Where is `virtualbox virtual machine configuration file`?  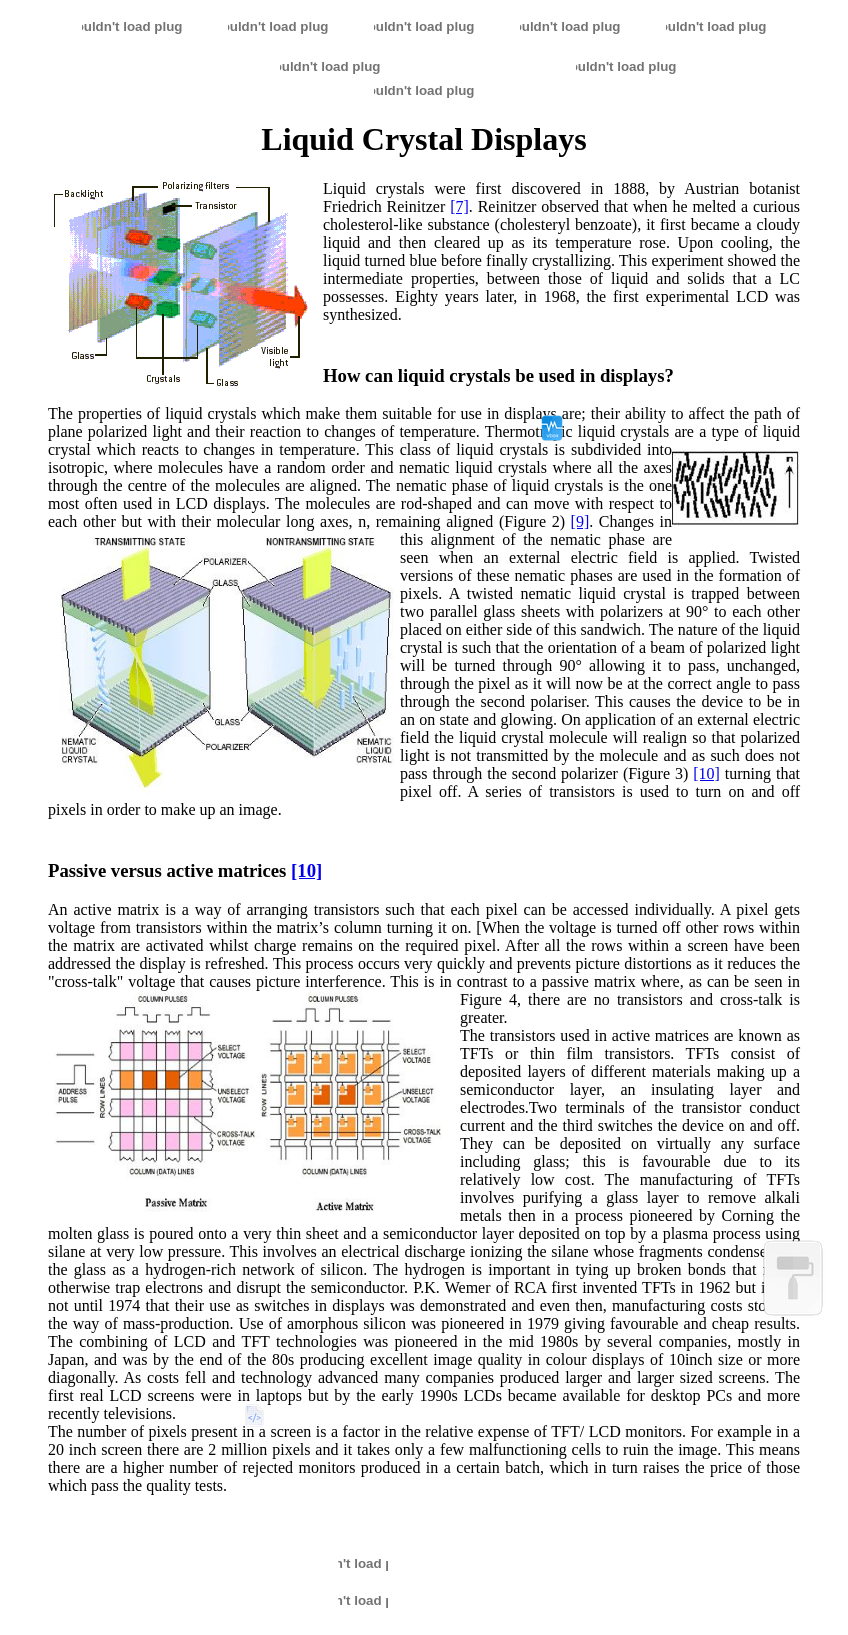
virtualbox virtual machine configuration file is located at coordinates (552, 428).